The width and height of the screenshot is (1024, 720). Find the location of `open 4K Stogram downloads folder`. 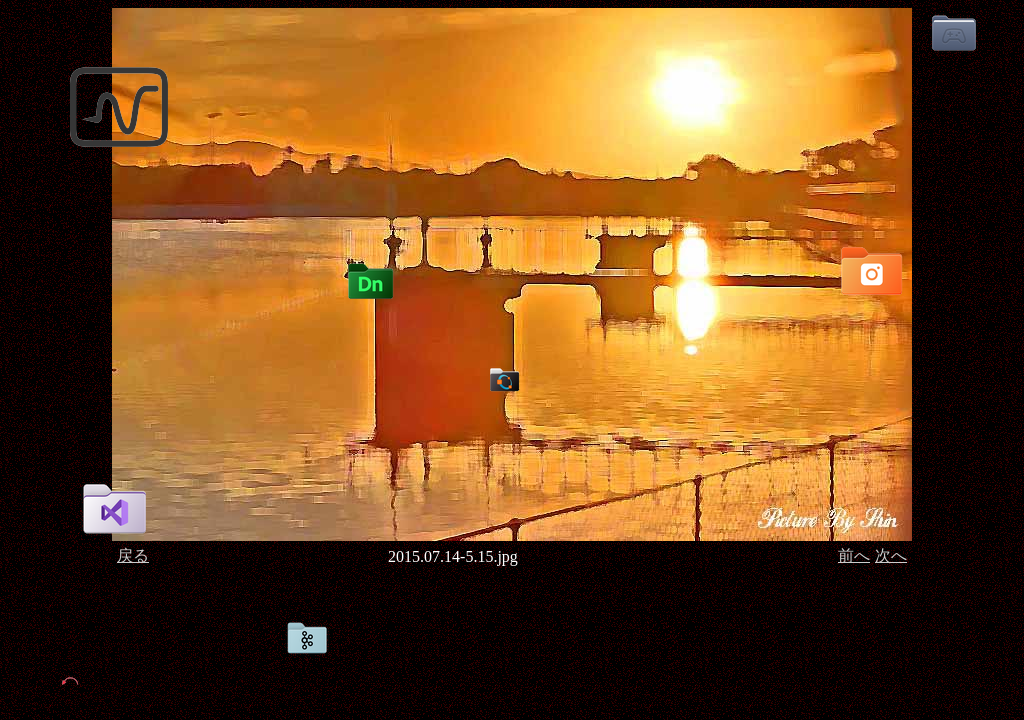

open 4K Stogram downloads folder is located at coordinates (871, 272).